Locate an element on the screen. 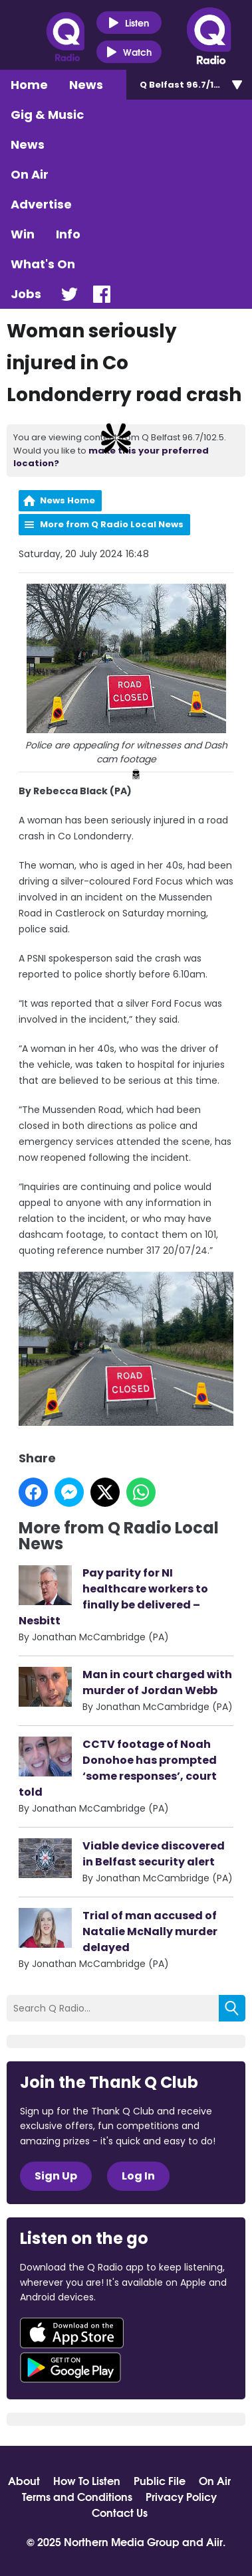 This screenshot has width=252, height=2576. access your inventory or stored items is located at coordinates (136, 774).